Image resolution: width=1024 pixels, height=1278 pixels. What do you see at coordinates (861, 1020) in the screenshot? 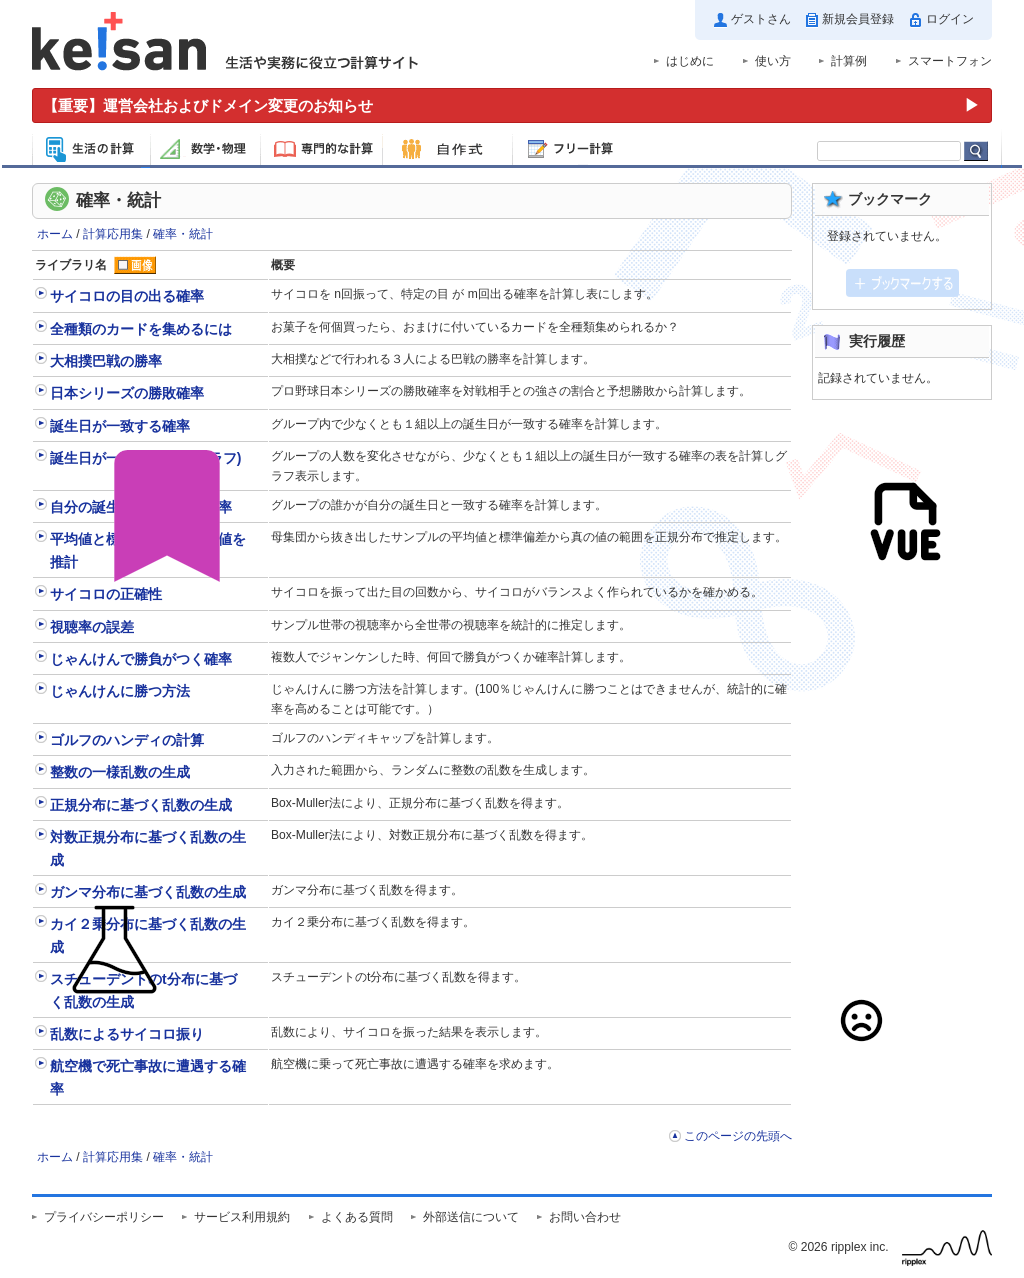
I see `indicate negative feedback or dissatisfaction` at bounding box center [861, 1020].